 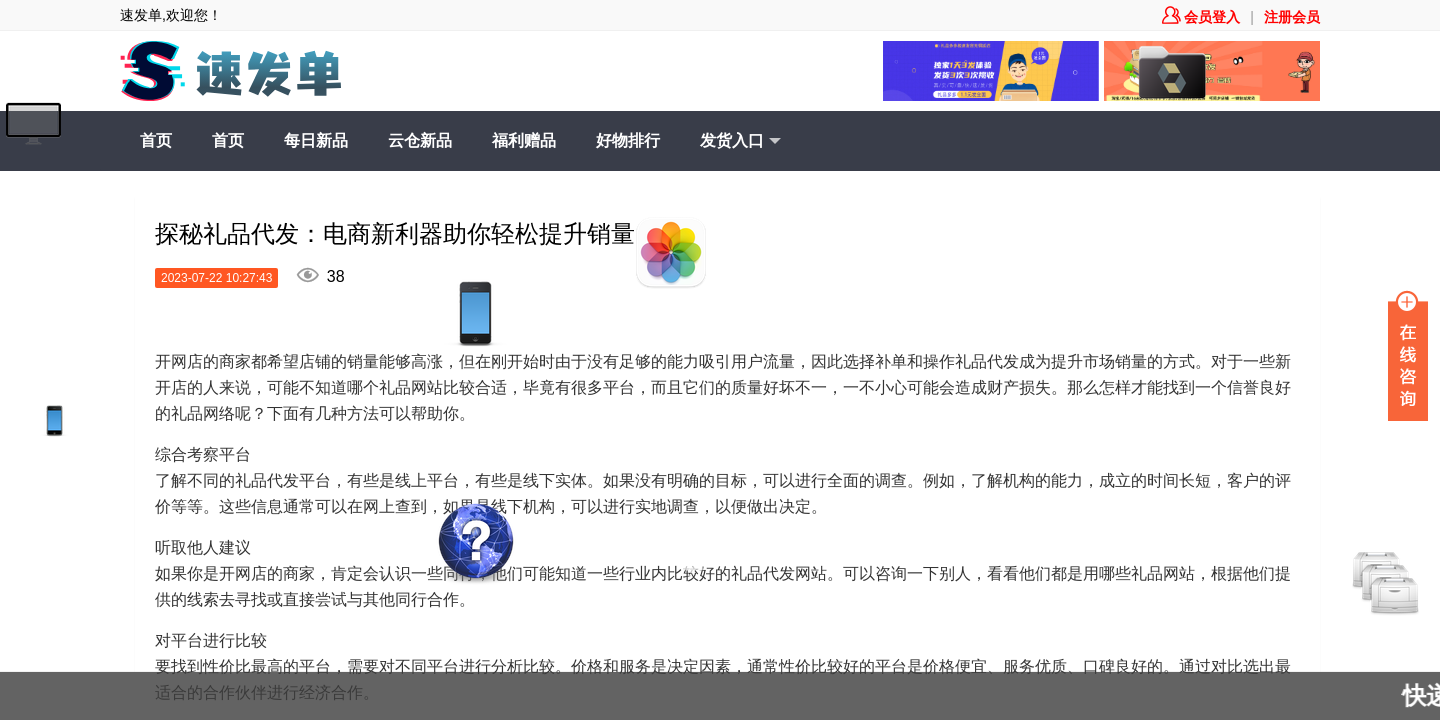 I want to click on adjust parameter behavior settings, so click(x=692, y=554).